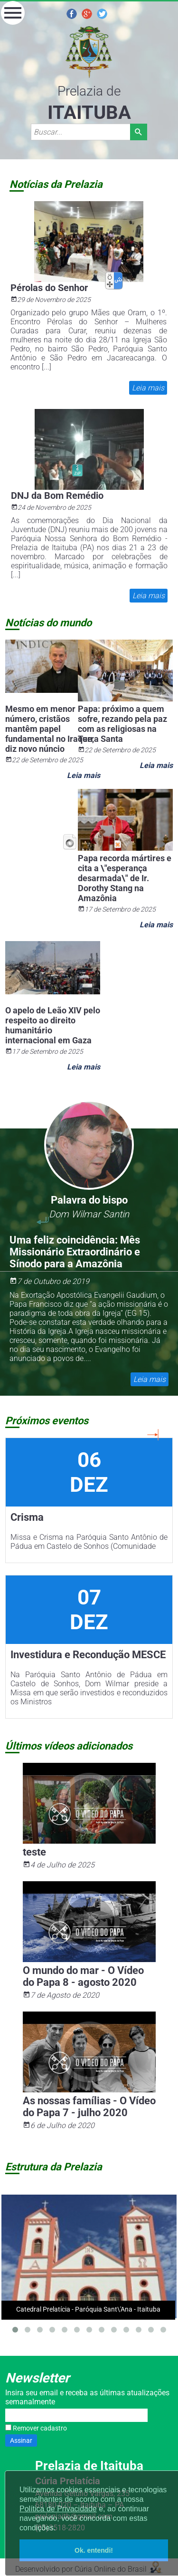 The height and width of the screenshot is (2576, 178). Describe the element at coordinates (120, 685) in the screenshot. I see `access files stored on a remote server` at that location.